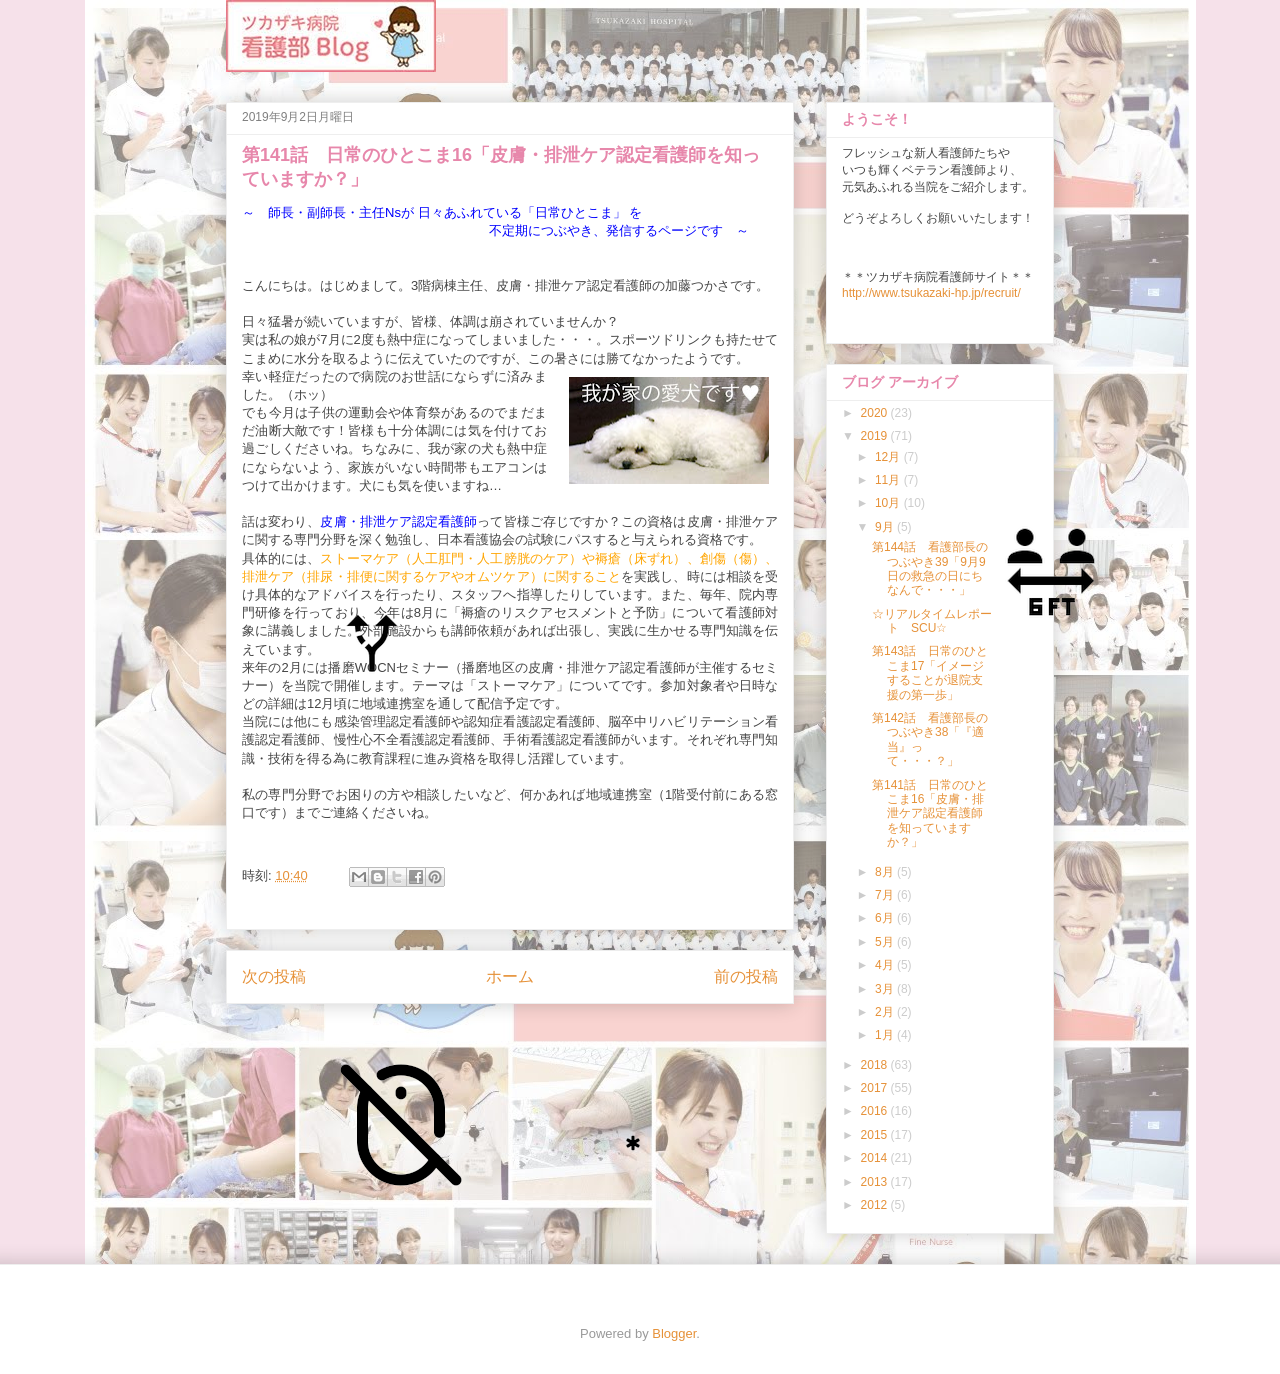 This screenshot has width=1280, height=1374. What do you see at coordinates (633, 1143) in the screenshot?
I see `access medical or health-related features` at bounding box center [633, 1143].